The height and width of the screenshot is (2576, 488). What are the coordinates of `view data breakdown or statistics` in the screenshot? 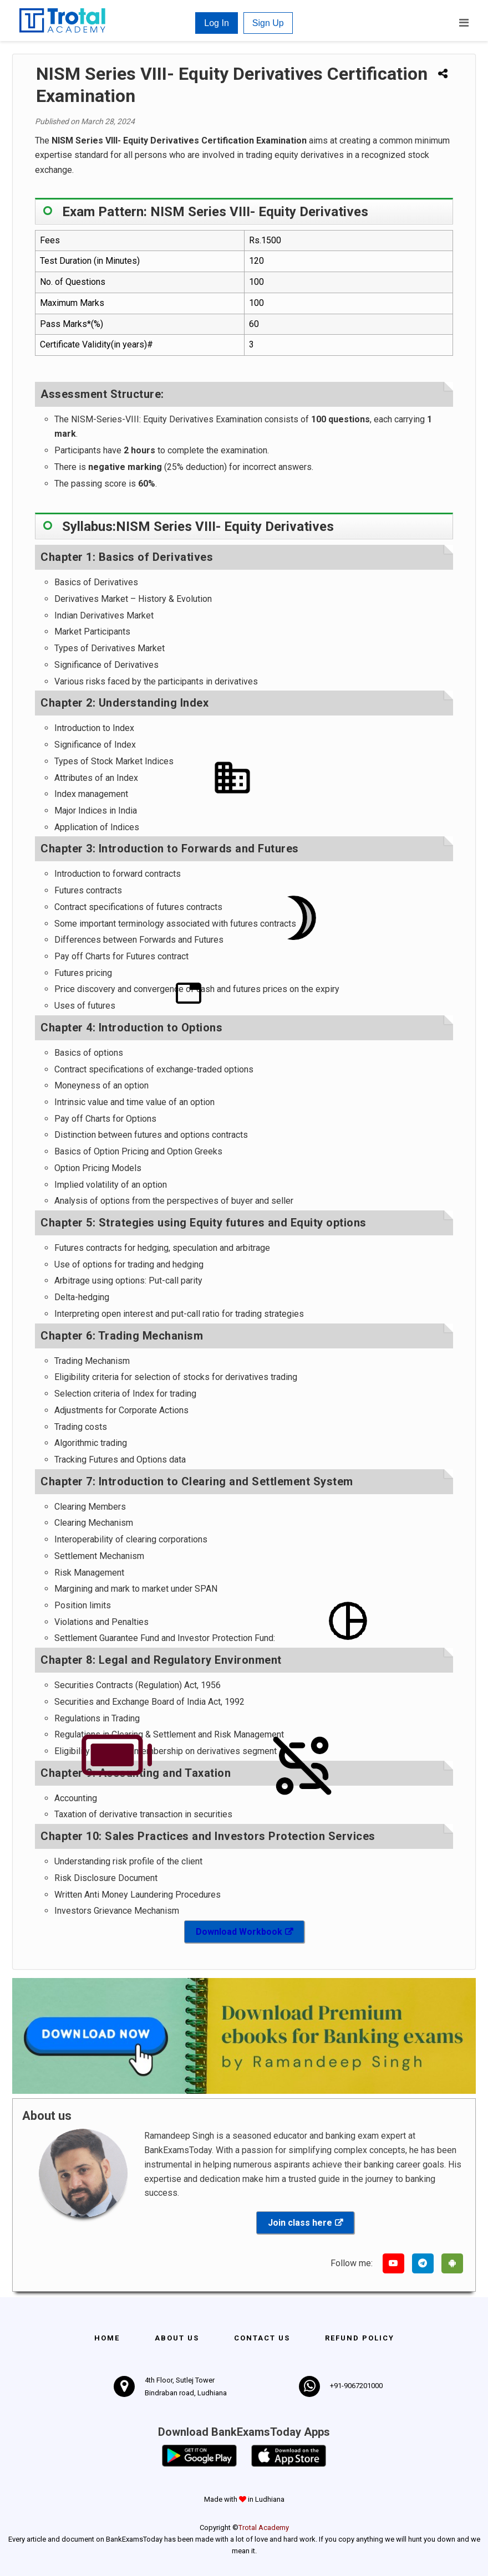 It's located at (348, 1621).